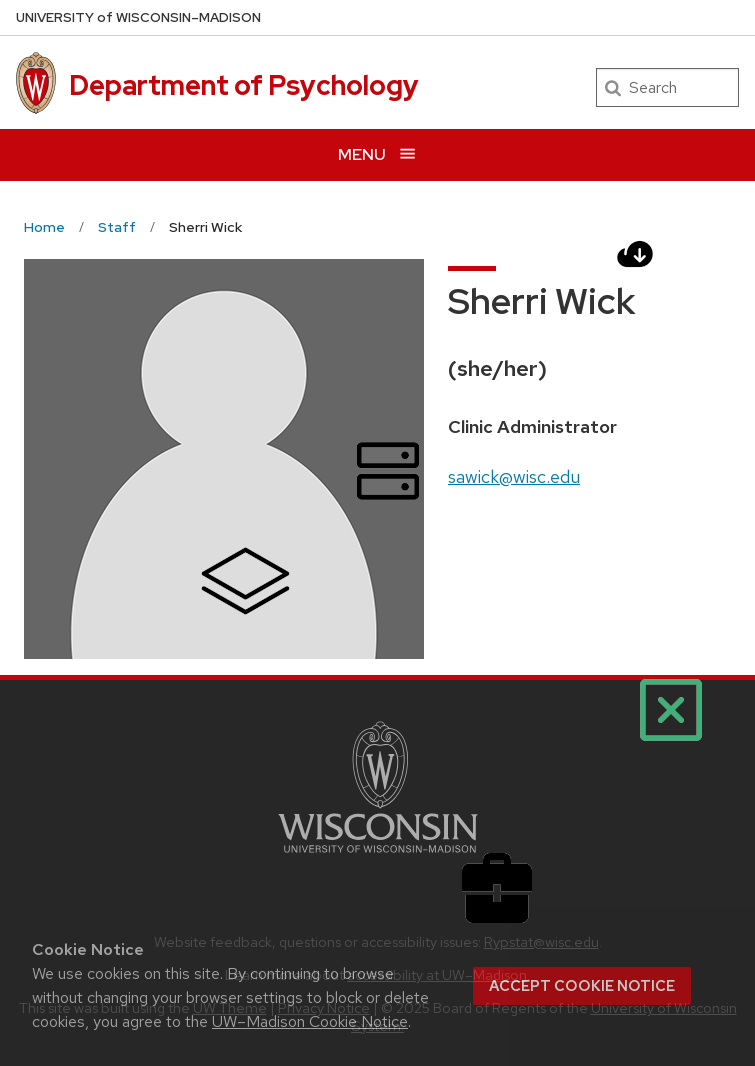  I want to click on view your portfolio or work samples, so click(497, 888).